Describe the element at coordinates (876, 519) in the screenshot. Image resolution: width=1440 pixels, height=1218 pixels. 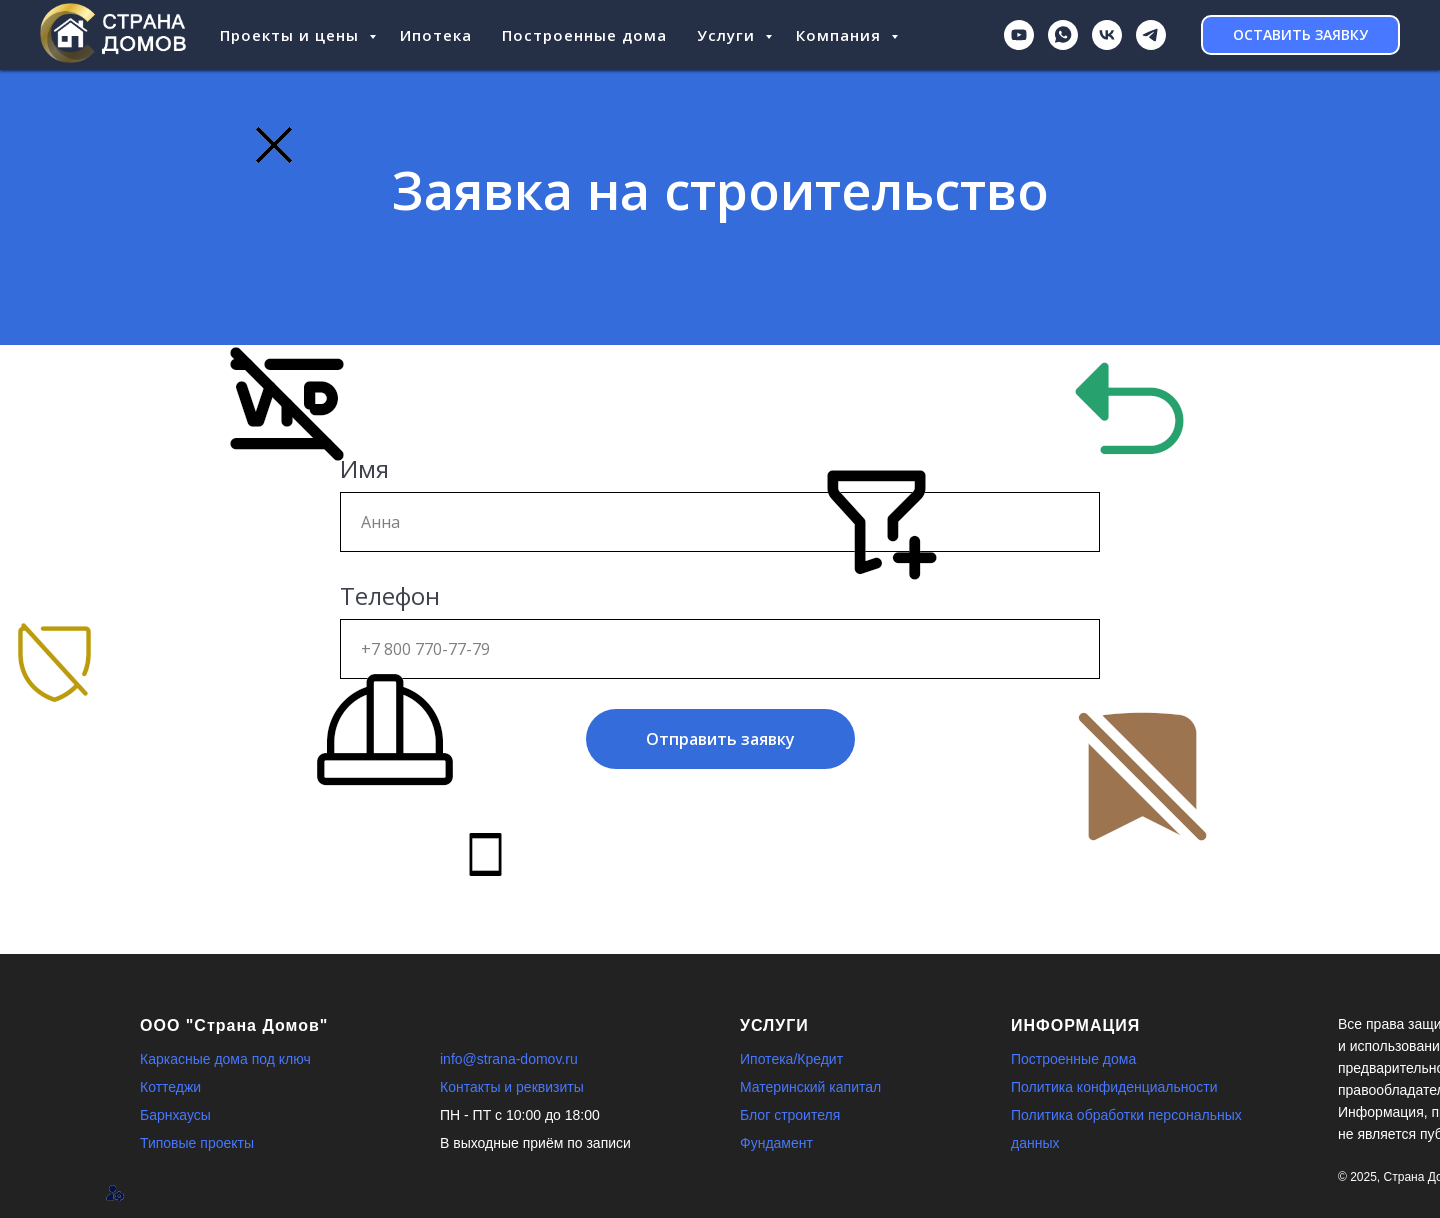
I see `add a new filter` at that location.